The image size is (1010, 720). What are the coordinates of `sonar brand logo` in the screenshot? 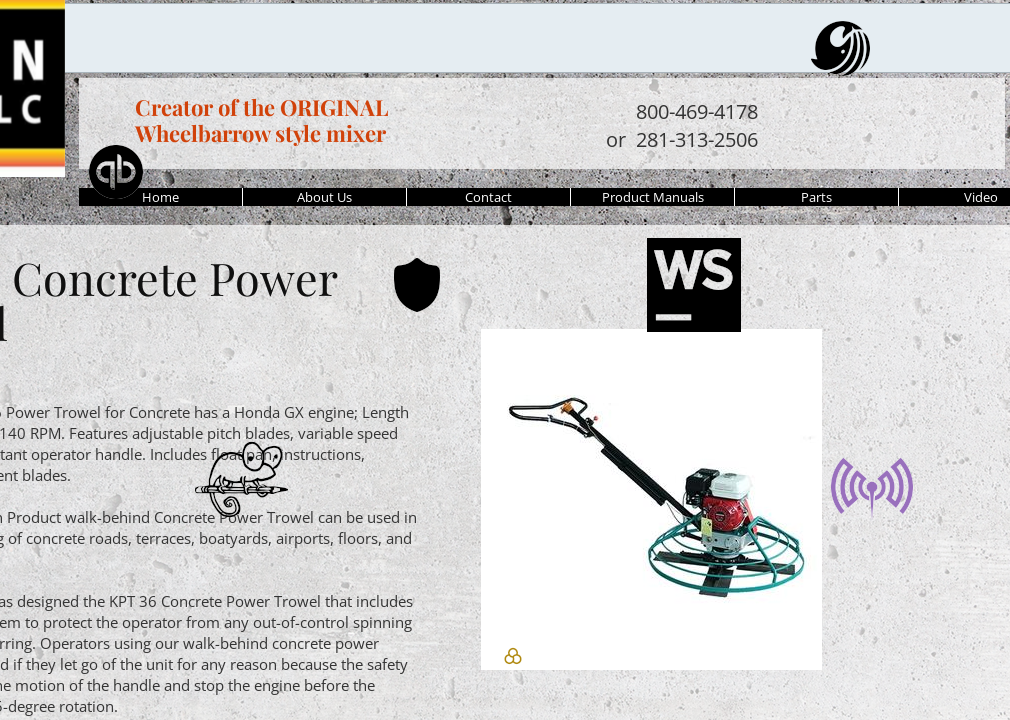 It's located at (840, 48).